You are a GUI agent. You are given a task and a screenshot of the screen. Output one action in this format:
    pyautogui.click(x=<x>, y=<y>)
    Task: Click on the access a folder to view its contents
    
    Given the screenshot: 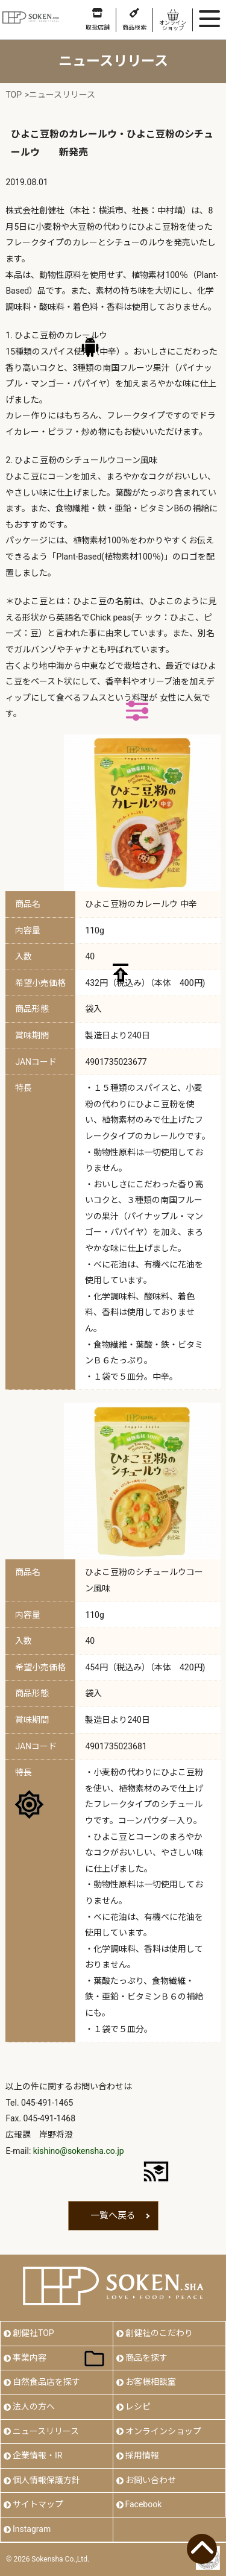 What is the action you would take?
    pyautogui.click(x=94, y=2358)
    